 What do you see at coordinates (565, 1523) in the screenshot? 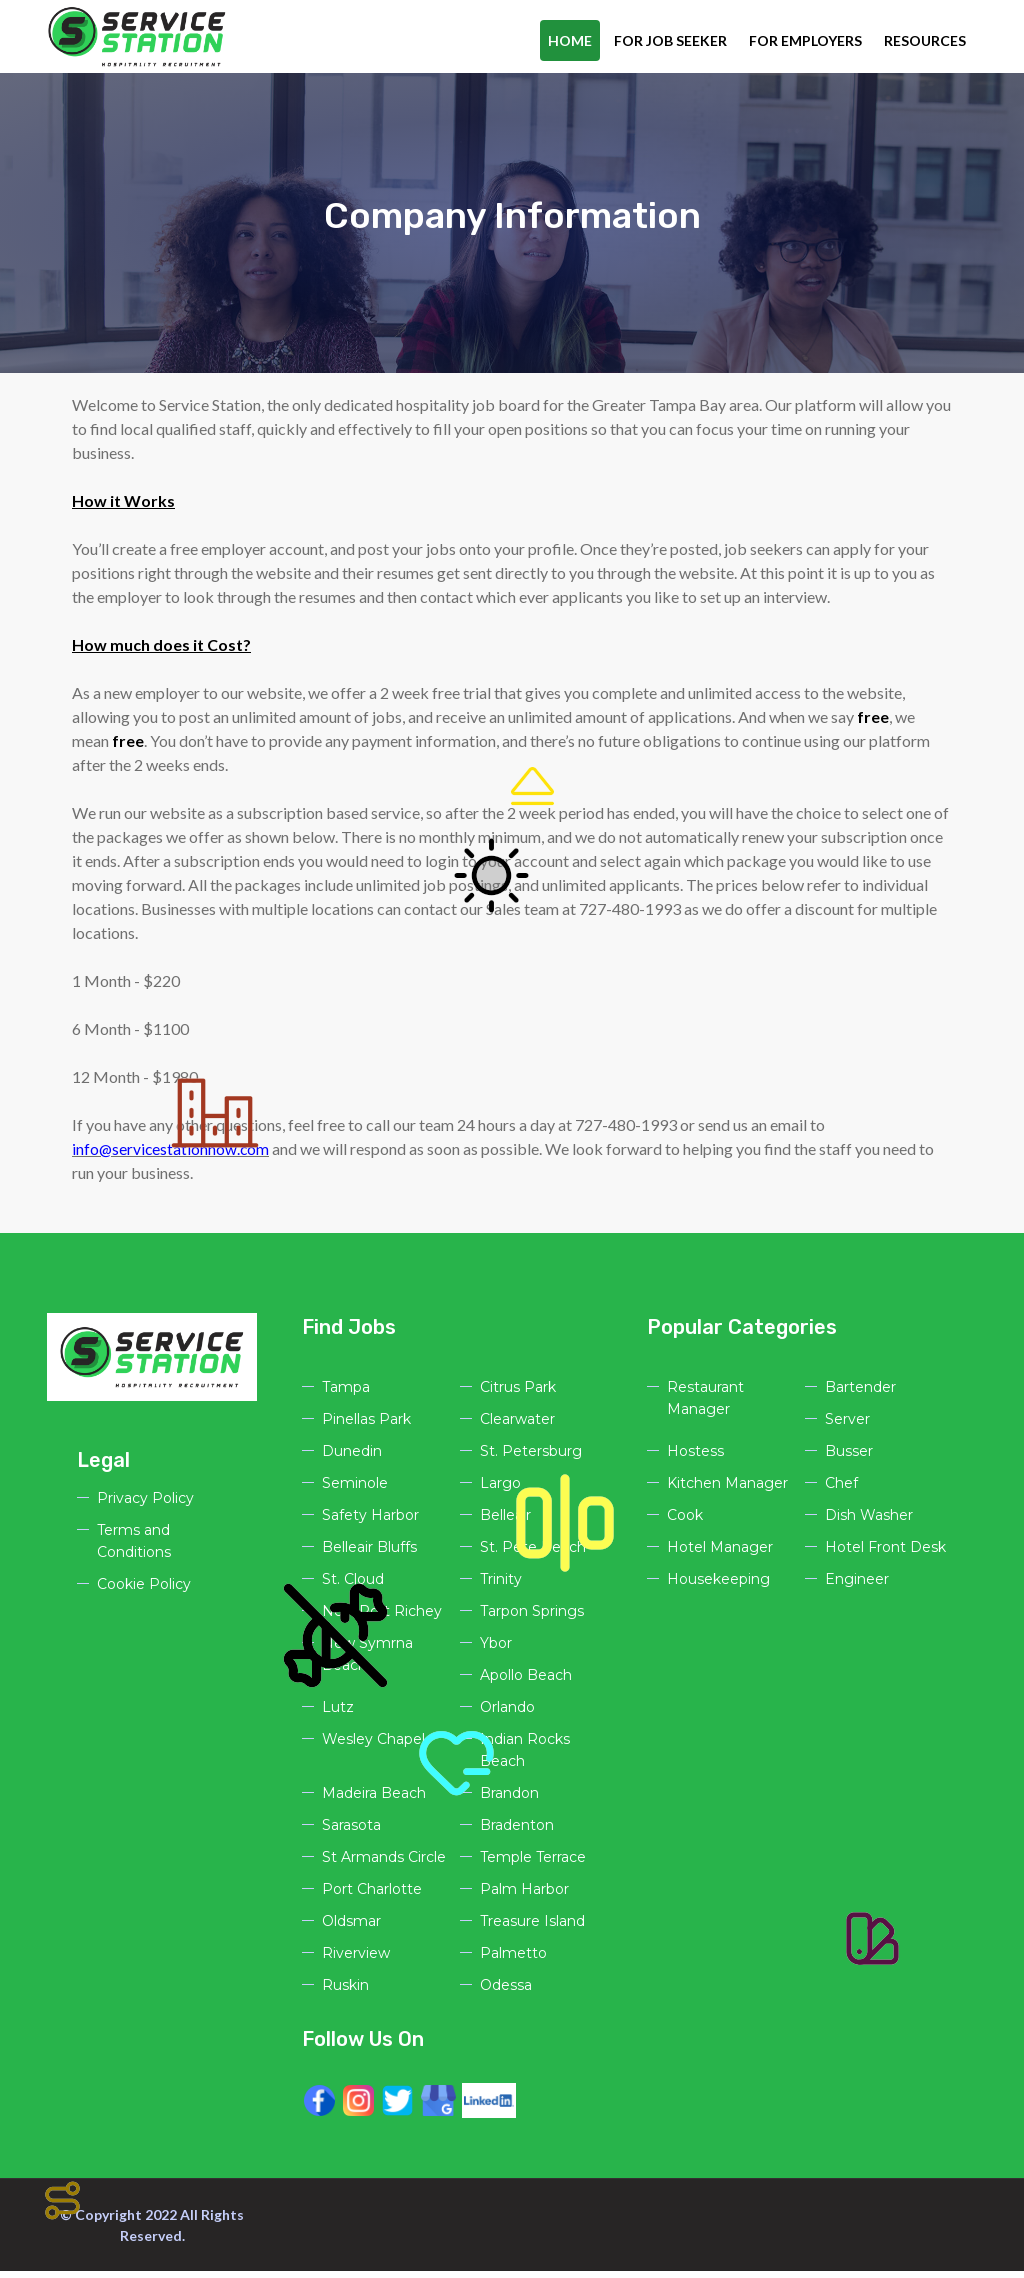
I see `center align elements horizontally` at bounding box center [565, 1523].